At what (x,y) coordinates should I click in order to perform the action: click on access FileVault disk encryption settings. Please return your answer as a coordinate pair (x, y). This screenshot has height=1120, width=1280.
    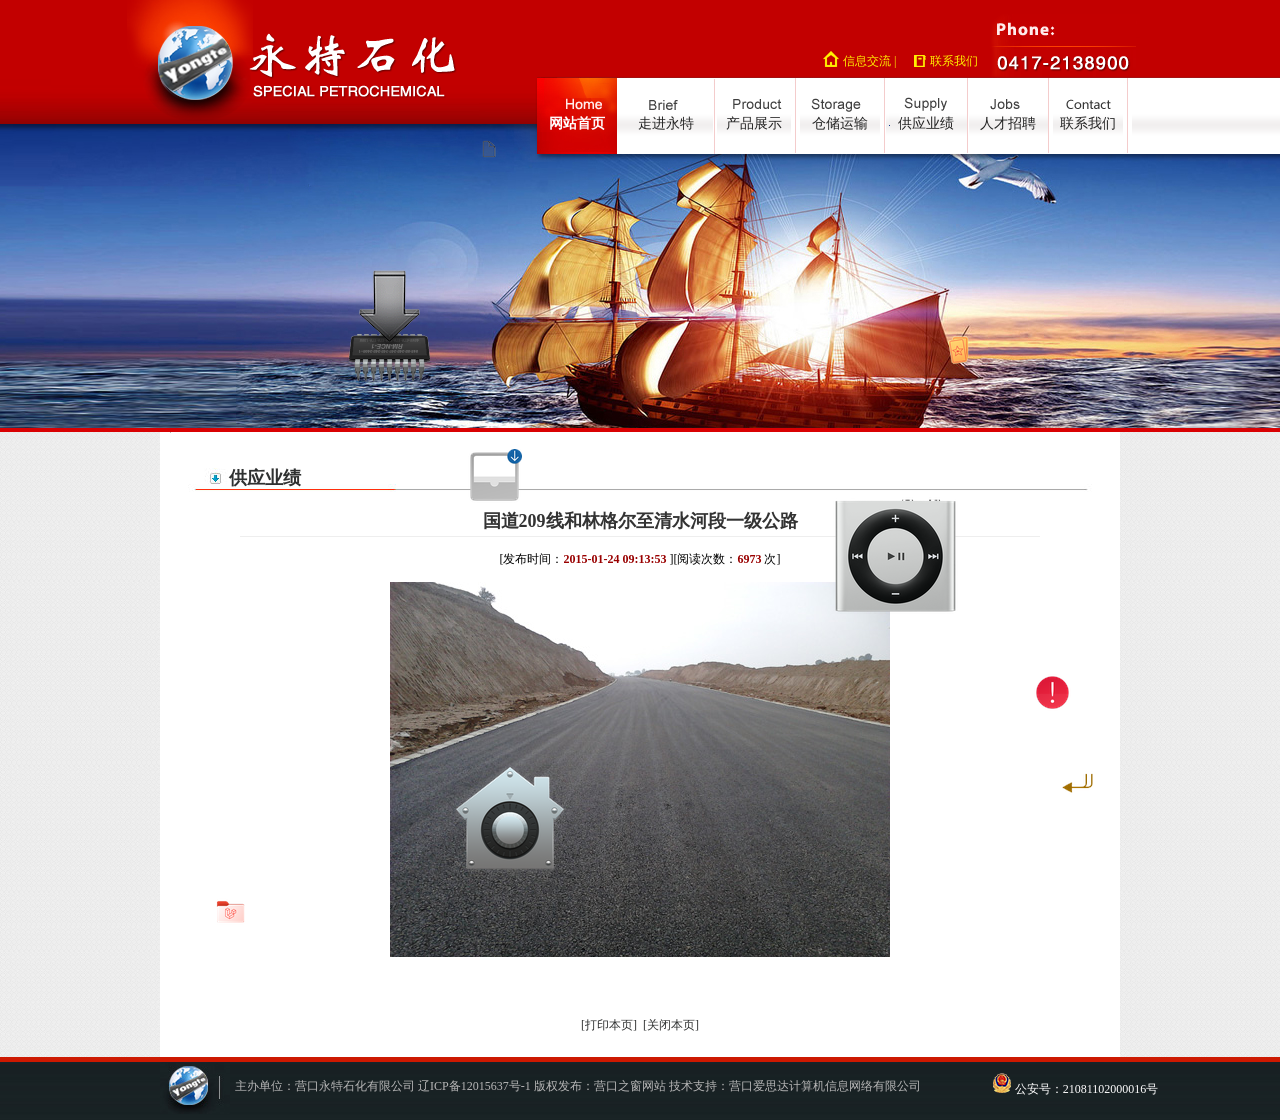
    Looking at the image, I should click on (510, 818).